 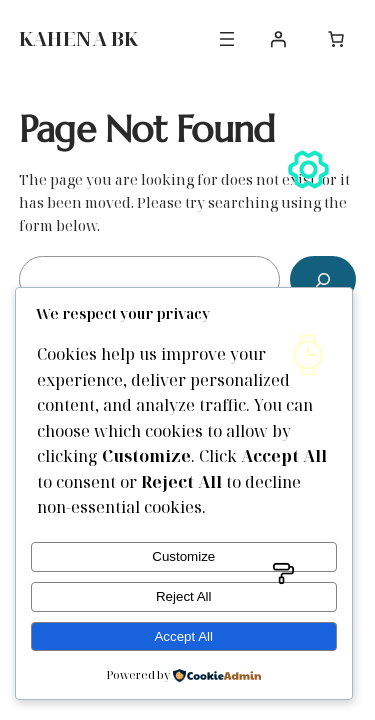 What do you see at coordinates (283, 573) in the screenshot?
I see `customize theme or appearance settings` at bounding box center [283, 573].